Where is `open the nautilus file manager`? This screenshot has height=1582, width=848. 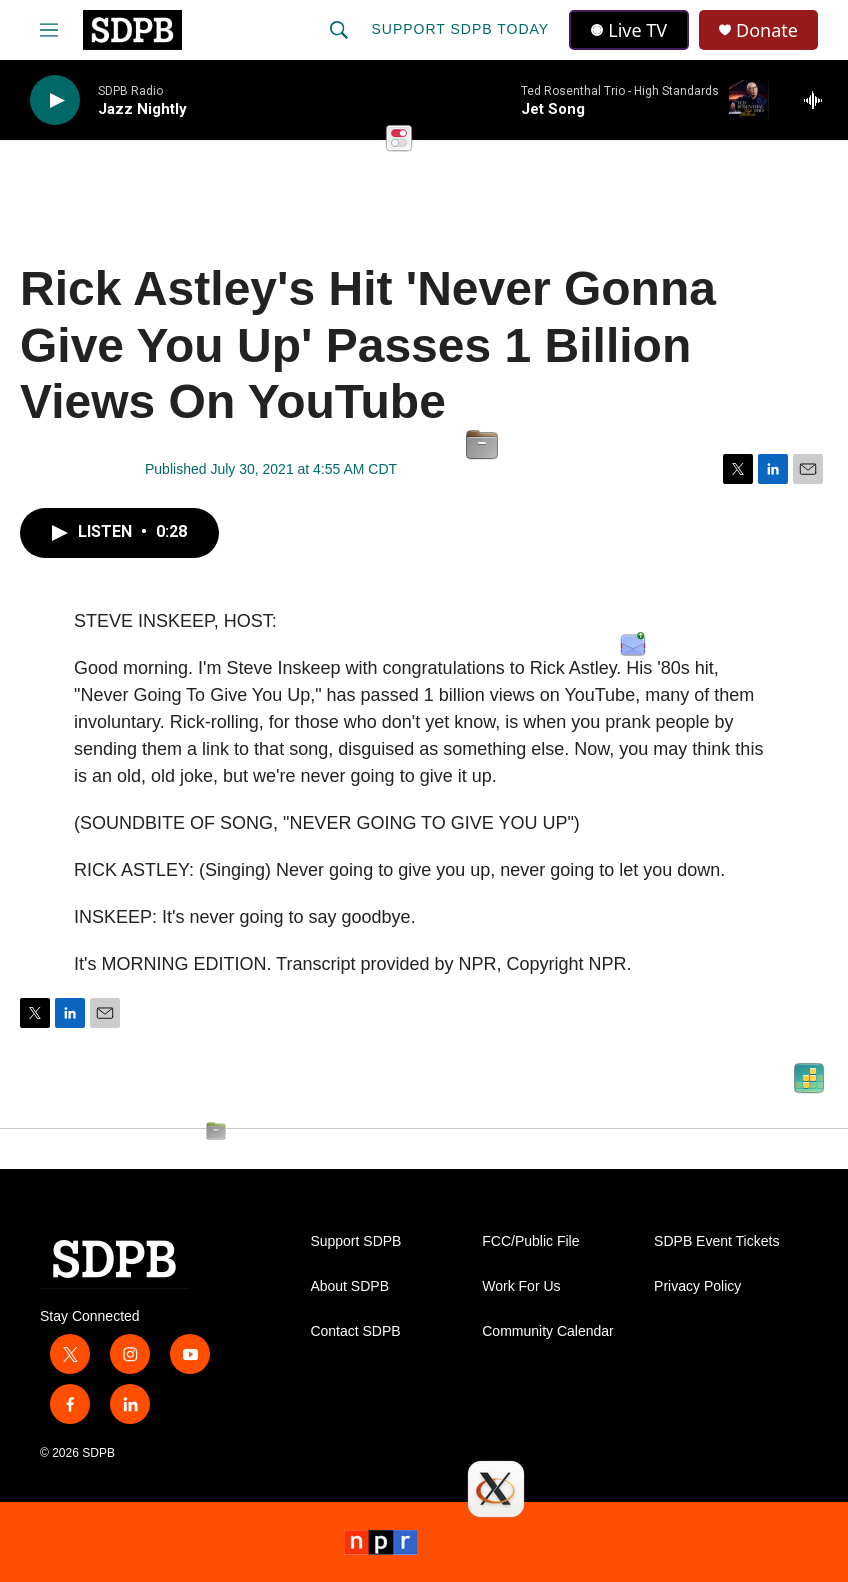 open the nautilus file manager is located at coordinates (482, 444).